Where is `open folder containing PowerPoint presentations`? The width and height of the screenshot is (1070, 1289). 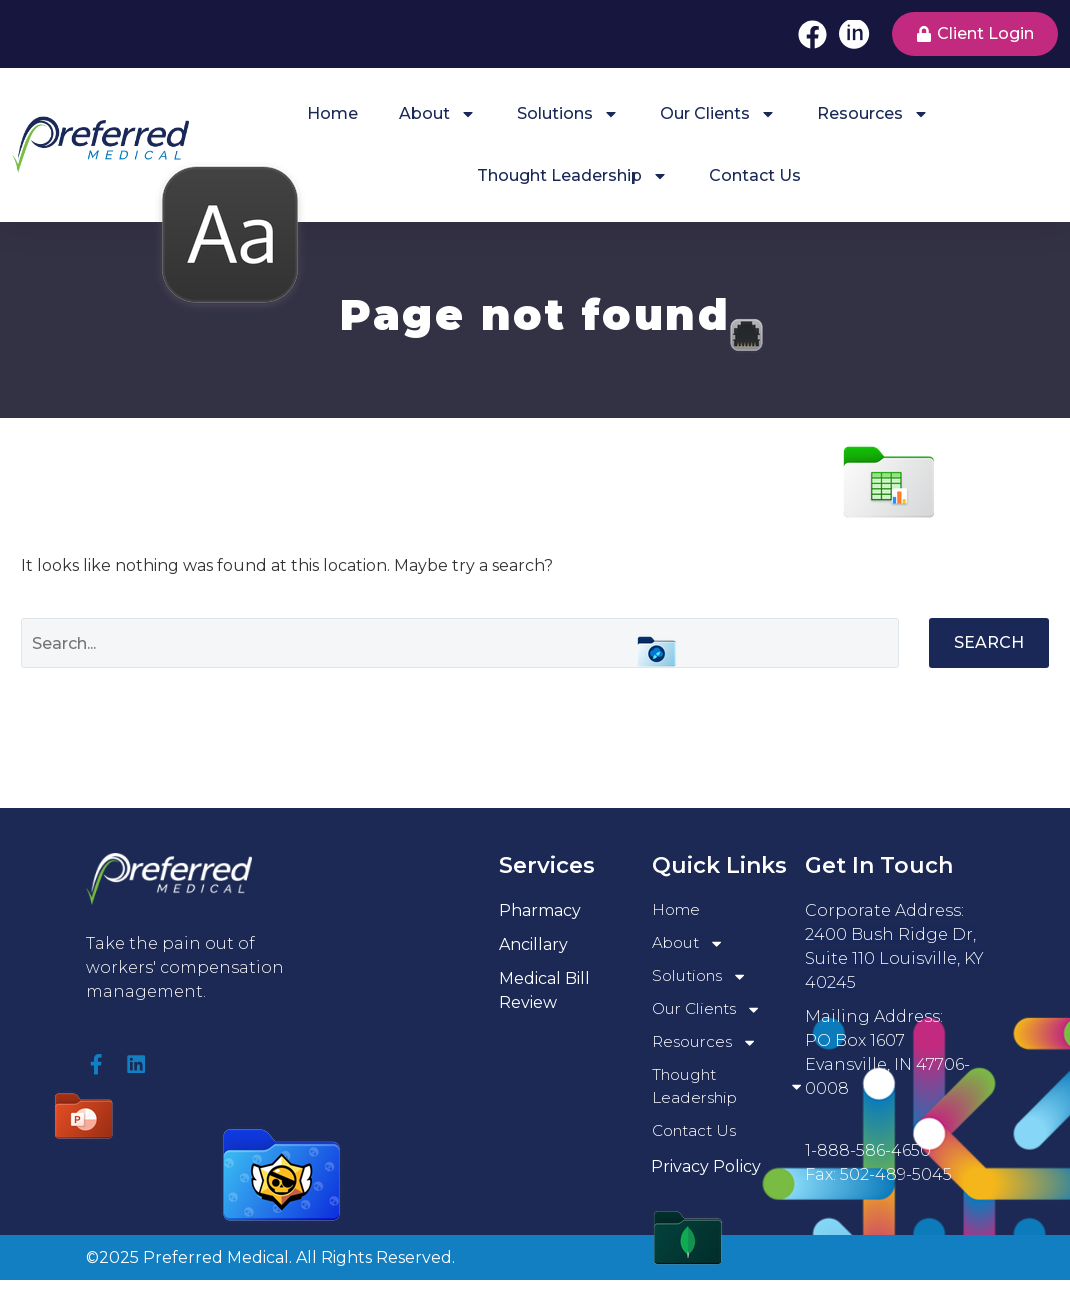
open folder containing PowerPoint presentations is located at coordinates (83, 1117).